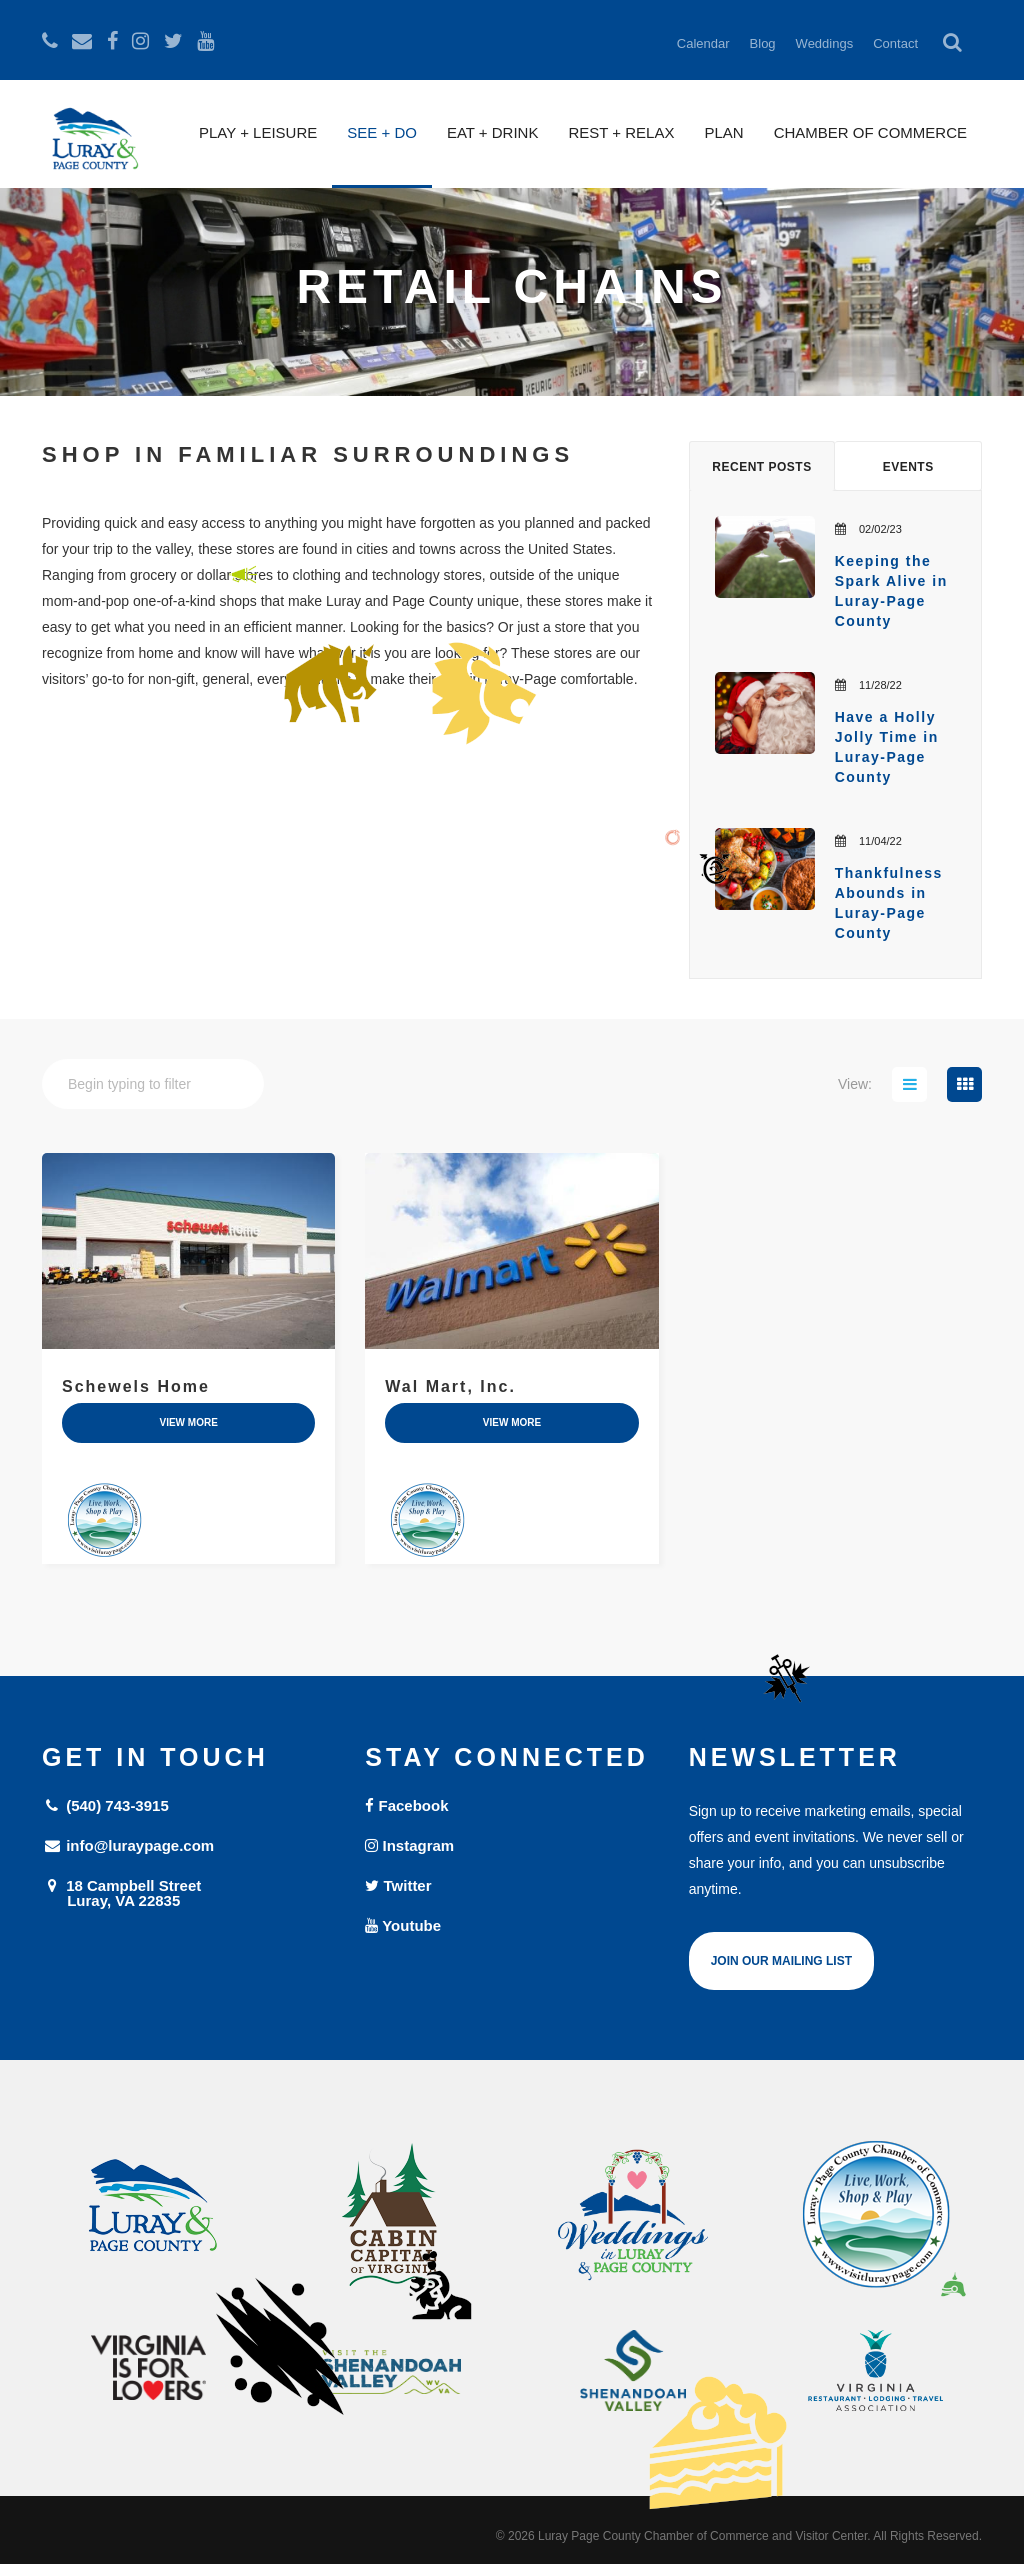 The image size is (1024, 2564). What do you see at coordinates (283, 2345) in the screenshot?
I see `indicates speed or quick movement in a game` at bounding box center [283, 2345].